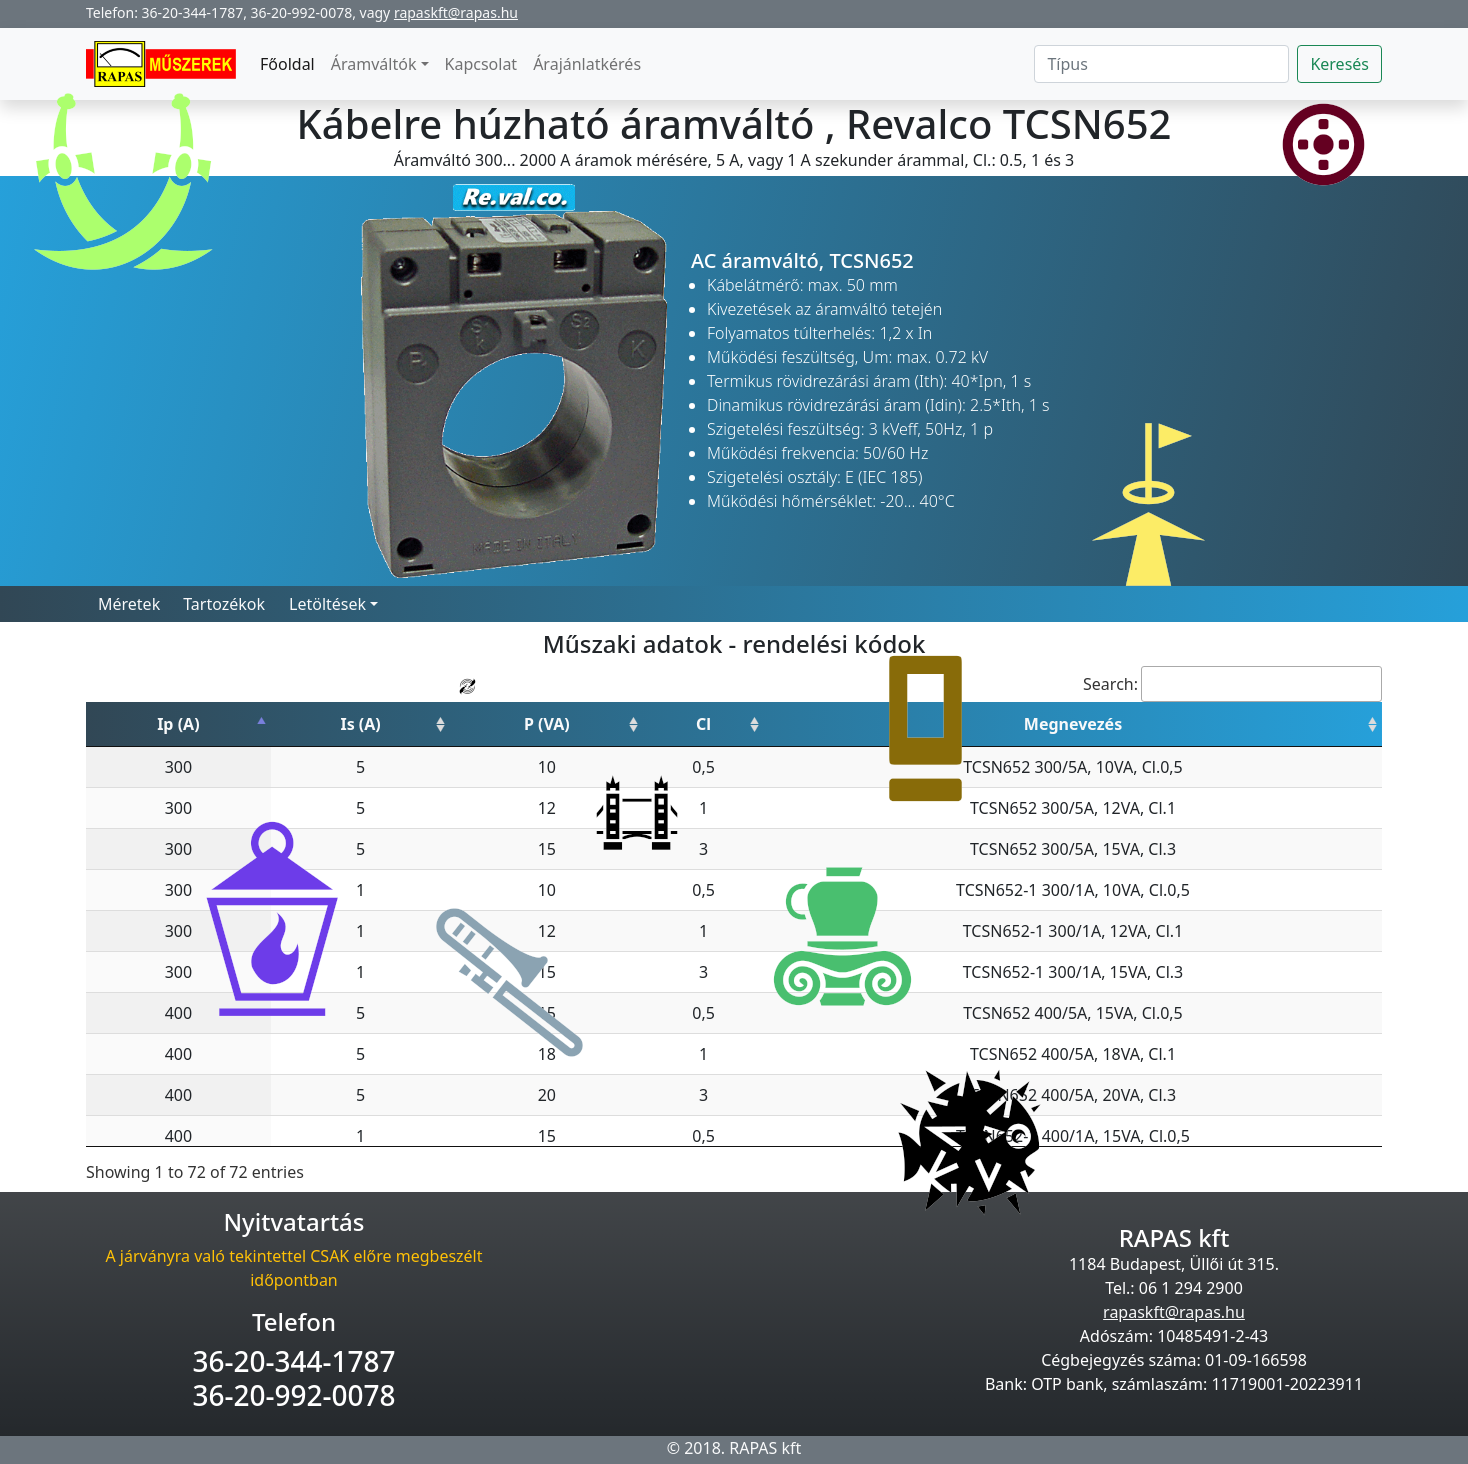 The height and width of the screenshot is (1464, 1468). I want to click on access brass instrument sounds or samples, so click(509, 982).